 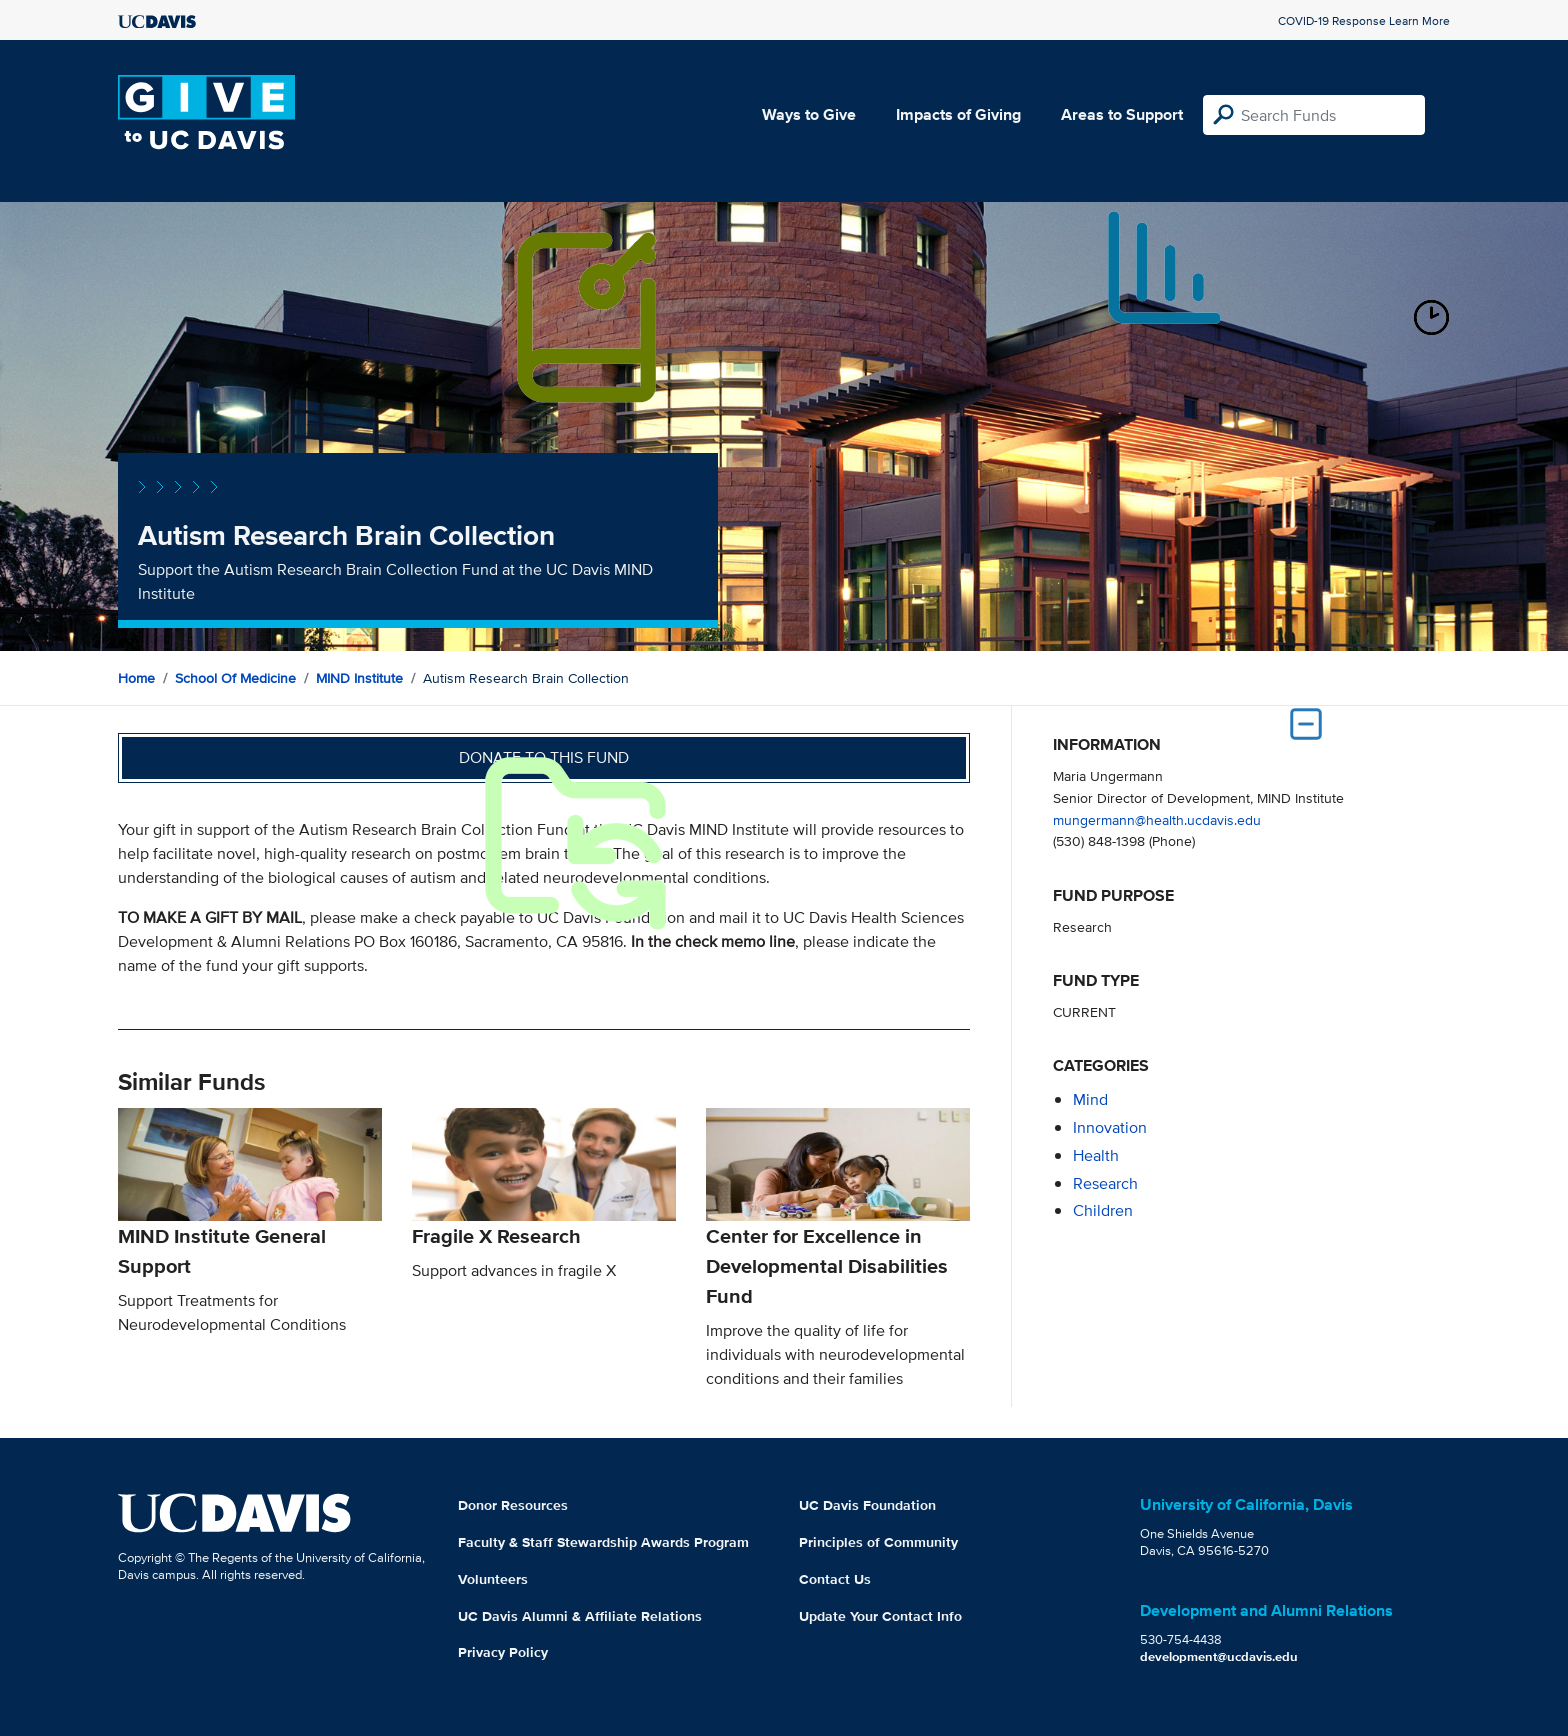 I want to click on view declining metrics or statistics, so click(x=1164, y=267).